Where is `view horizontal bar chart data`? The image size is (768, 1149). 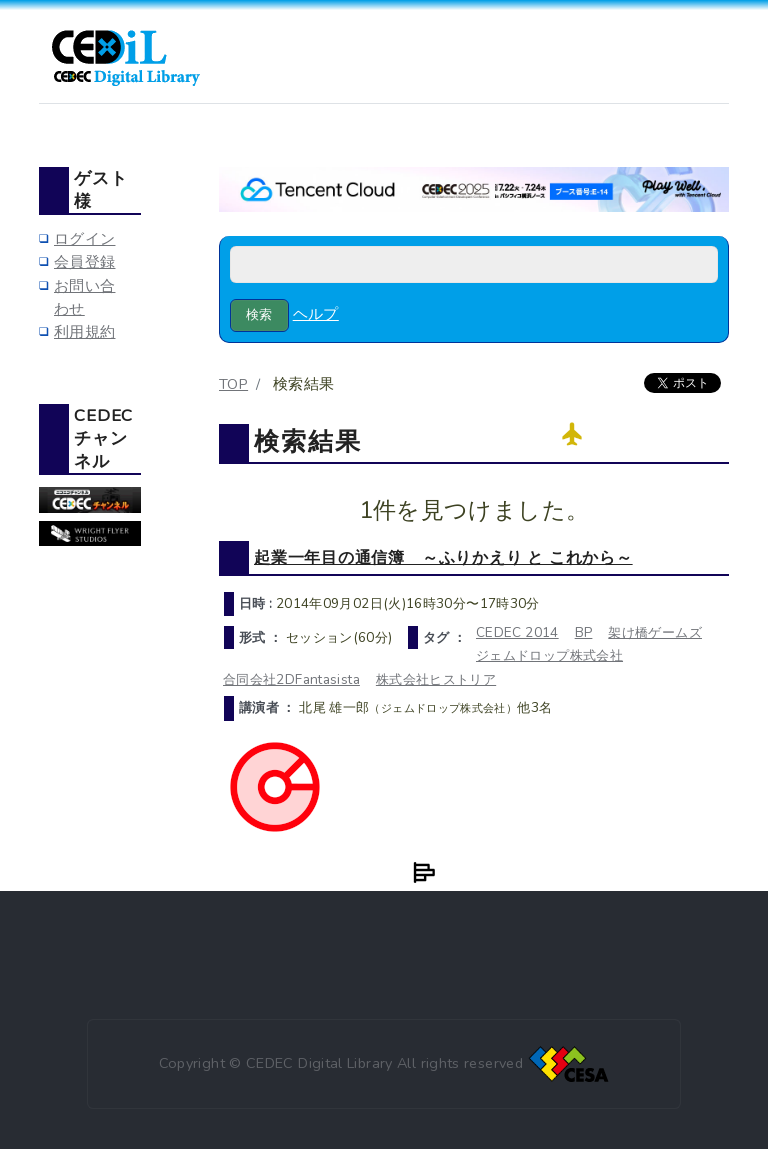 view horizontal bar chart data is located at coordinates (423, 872).